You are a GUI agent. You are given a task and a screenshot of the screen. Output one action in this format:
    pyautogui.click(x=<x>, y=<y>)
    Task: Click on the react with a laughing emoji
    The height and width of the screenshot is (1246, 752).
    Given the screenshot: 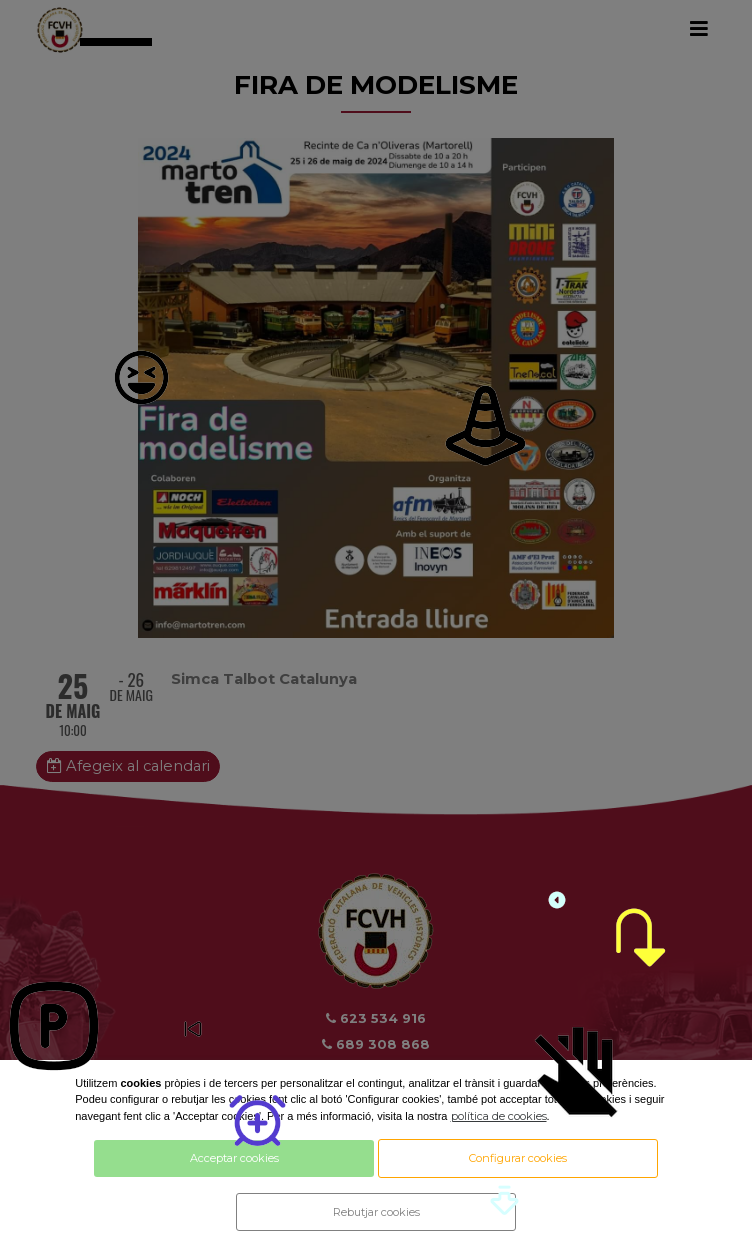 What is the action you would take?
    pyautogui.click(x=141, y=377)
    